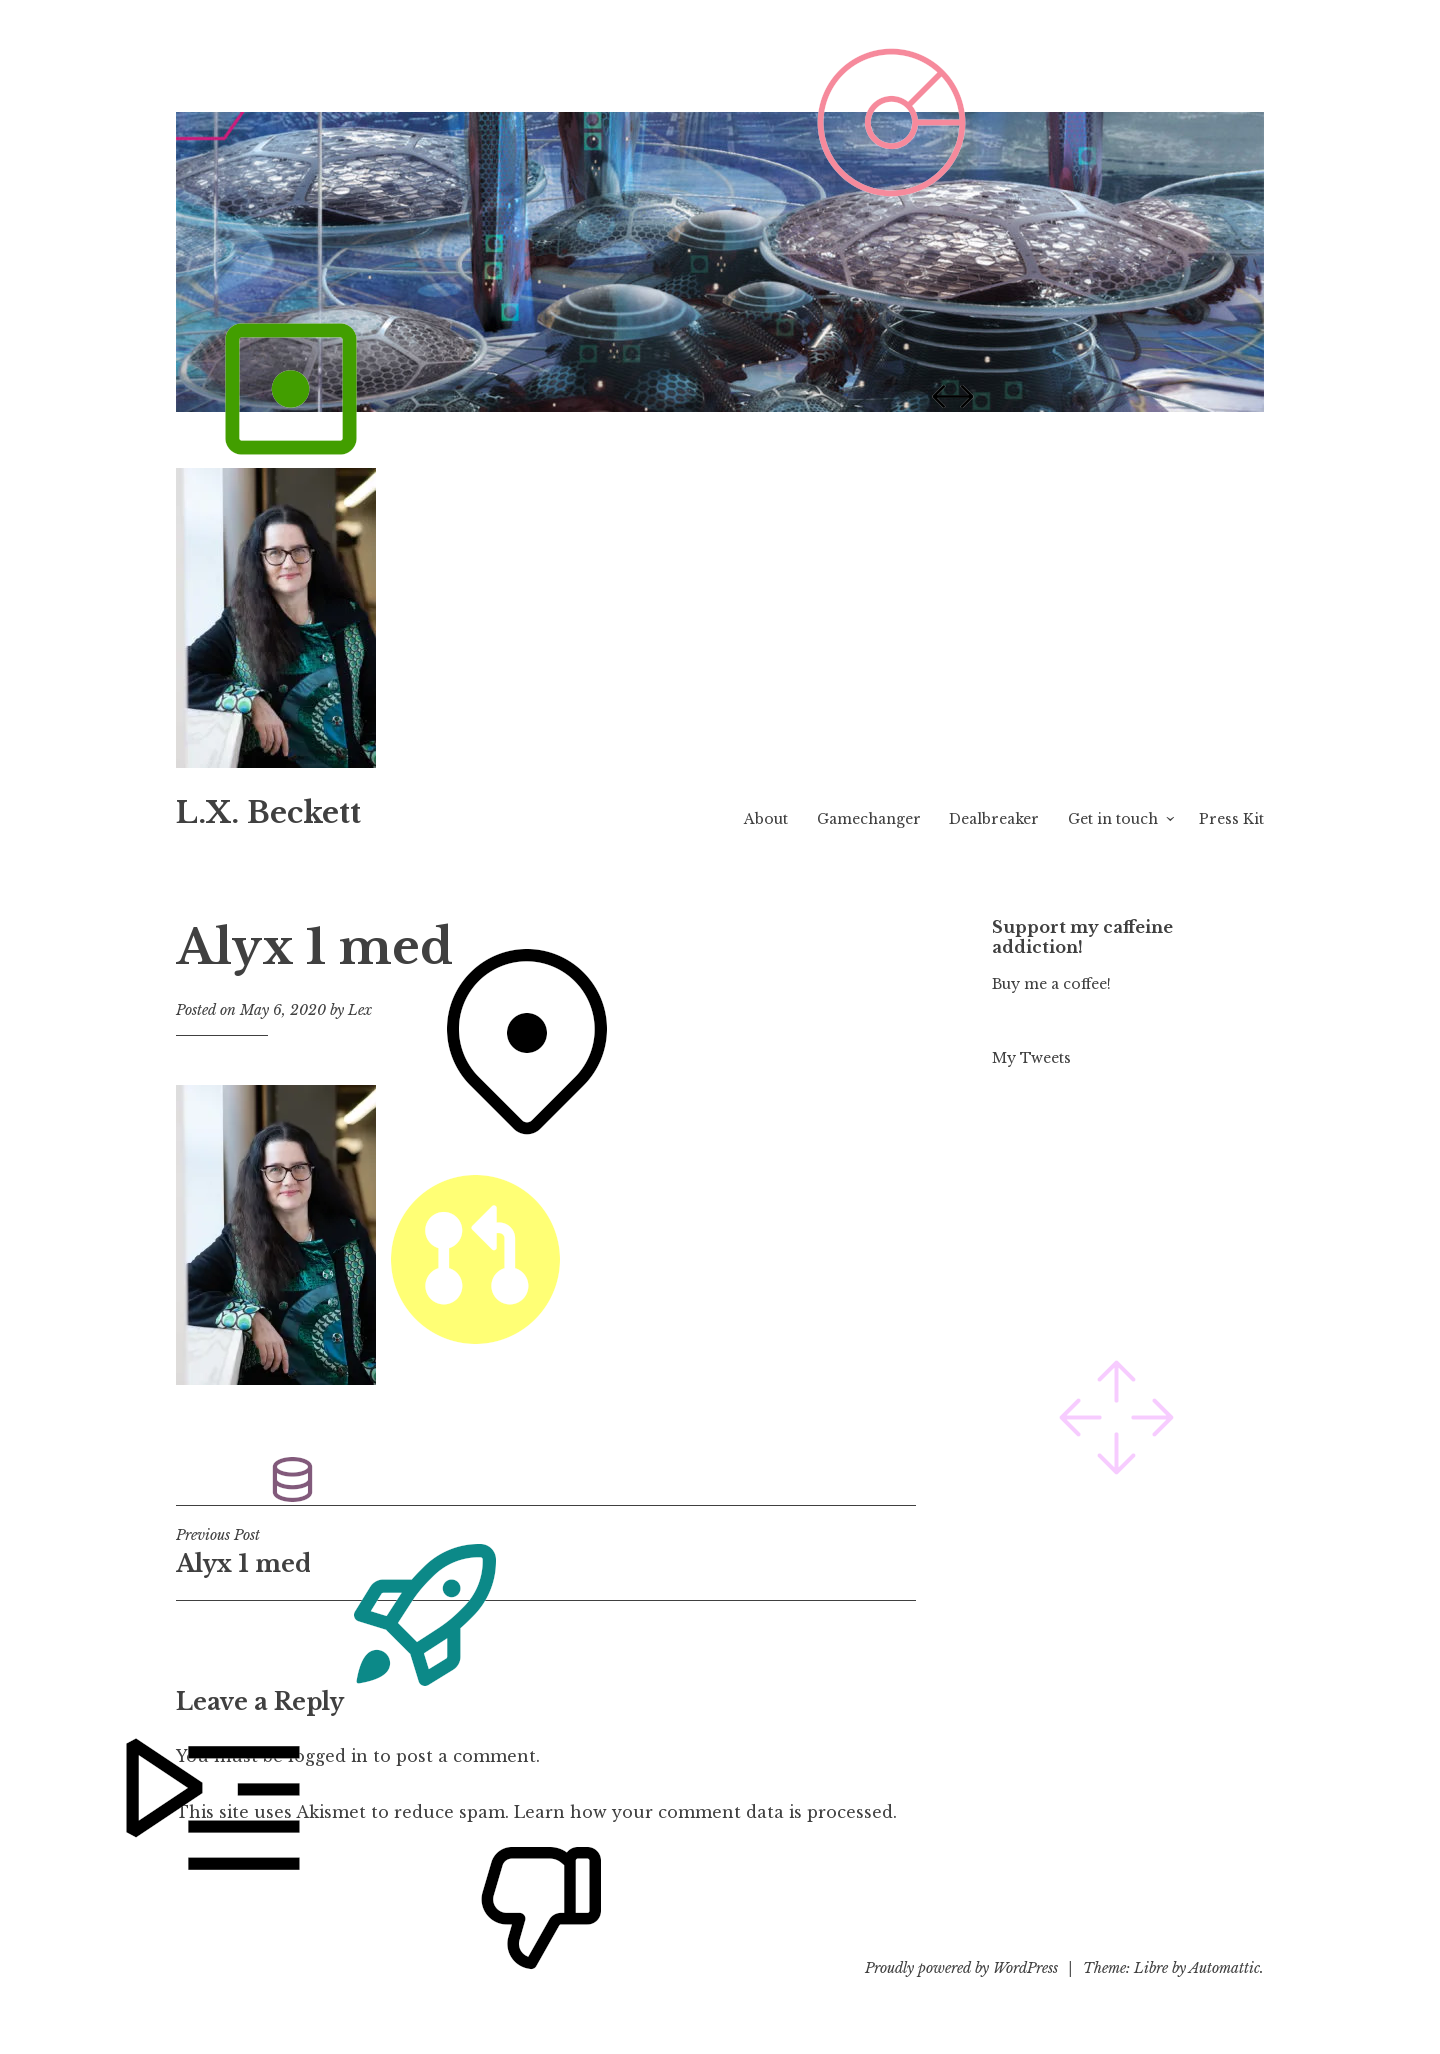 The width and height of the screenshot is (1440, 2054). I want to click on view location on map, so click(527, 1041).